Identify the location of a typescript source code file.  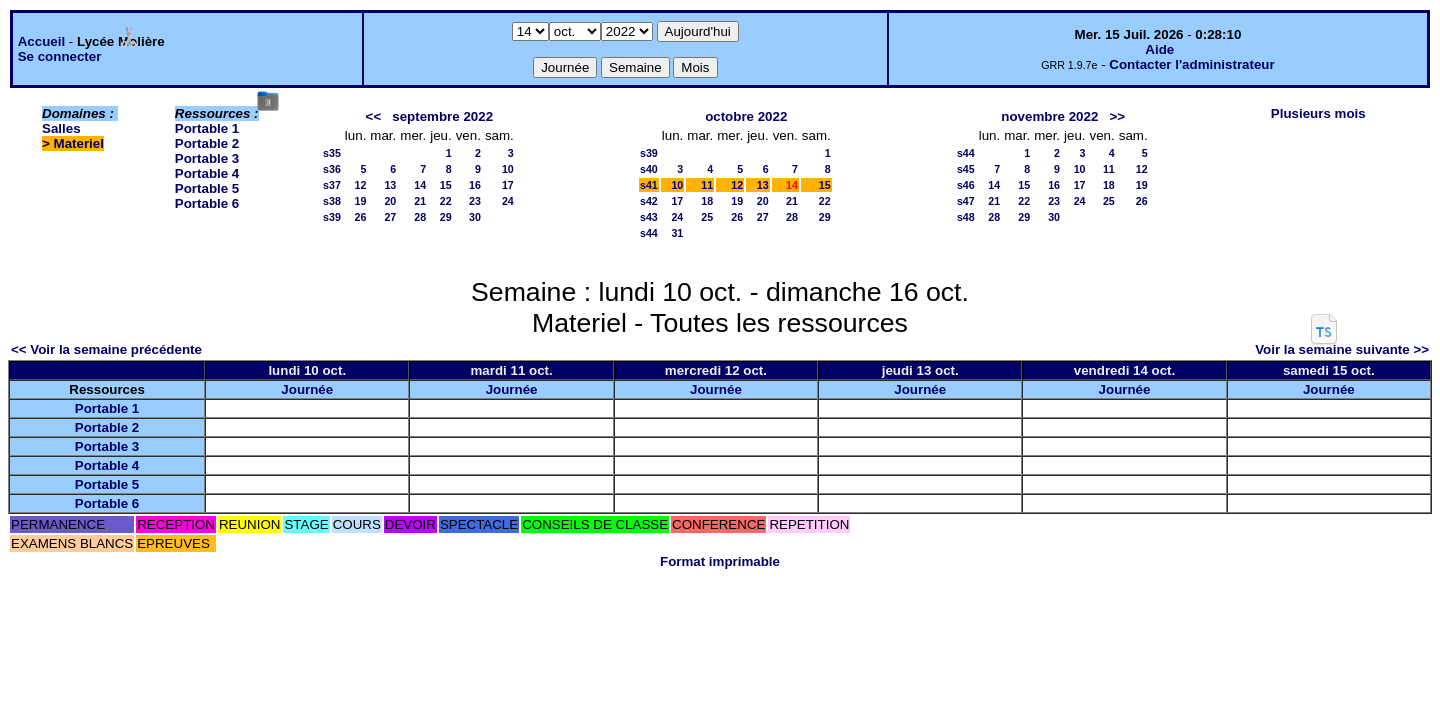
(1324, 329).